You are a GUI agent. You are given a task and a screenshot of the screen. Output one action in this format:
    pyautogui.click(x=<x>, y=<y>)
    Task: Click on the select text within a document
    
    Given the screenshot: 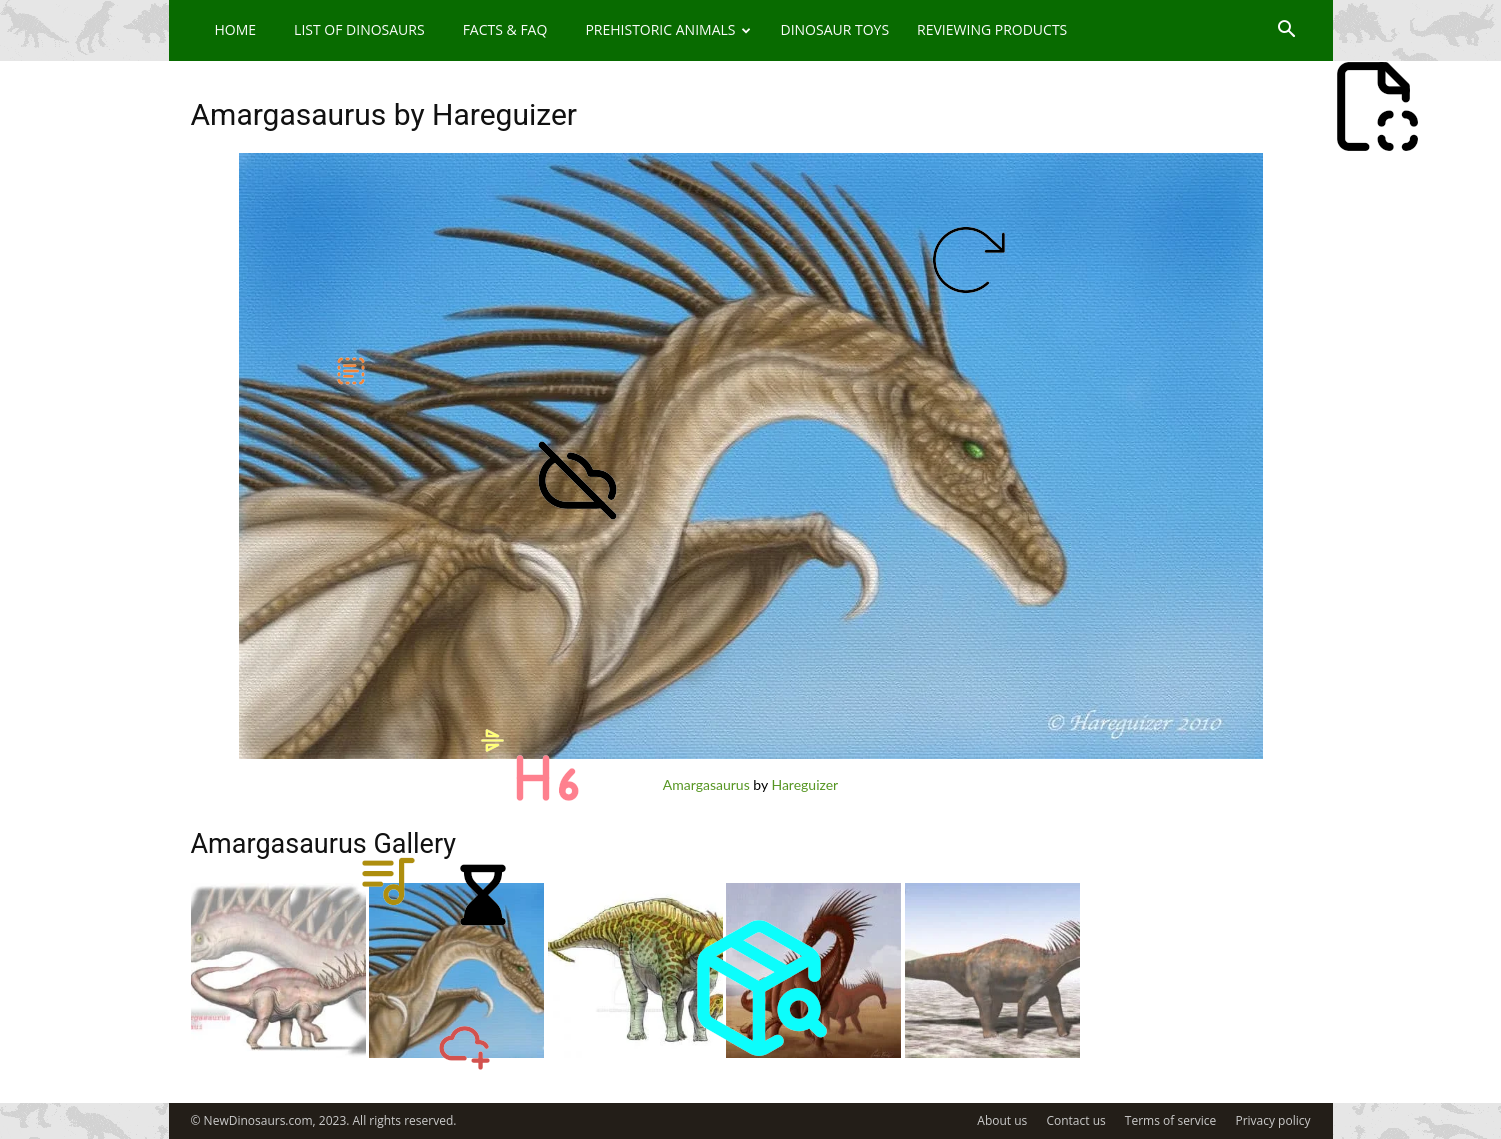 What is the action you would take?
    pyautogui.click(x=351, y=371)
    